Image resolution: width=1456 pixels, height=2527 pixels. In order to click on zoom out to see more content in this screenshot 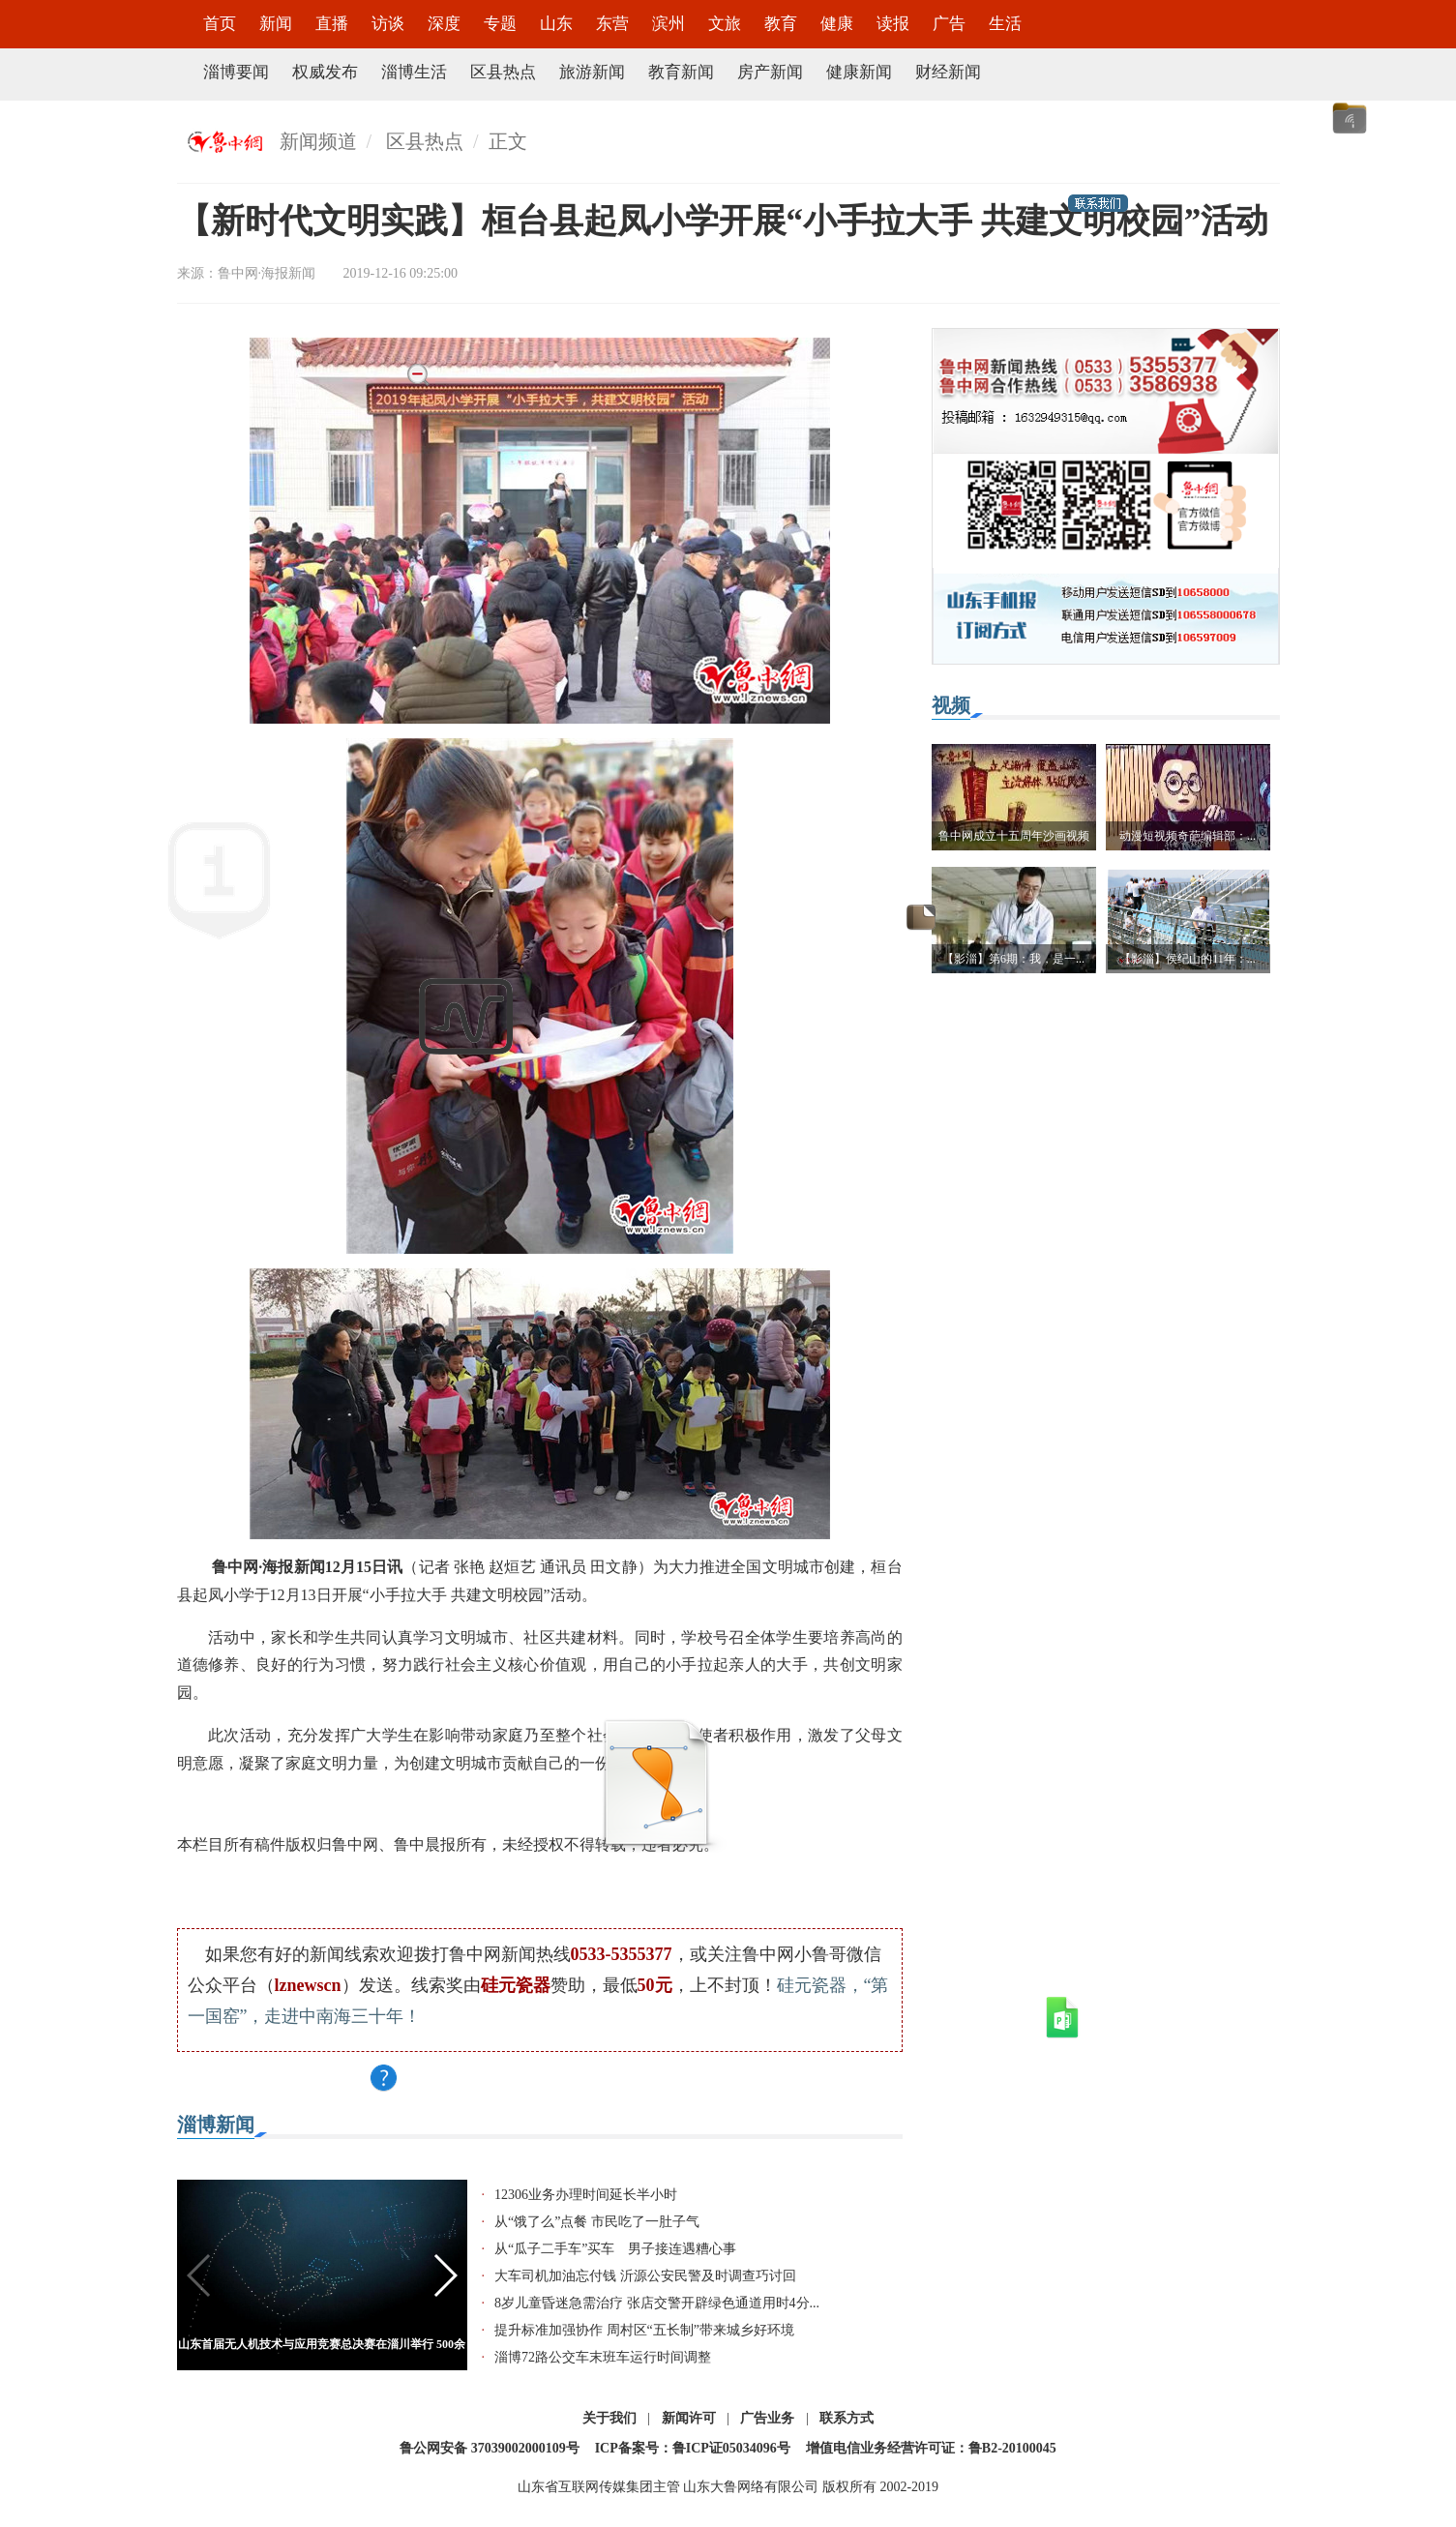, I will do `click(418, 374)`.